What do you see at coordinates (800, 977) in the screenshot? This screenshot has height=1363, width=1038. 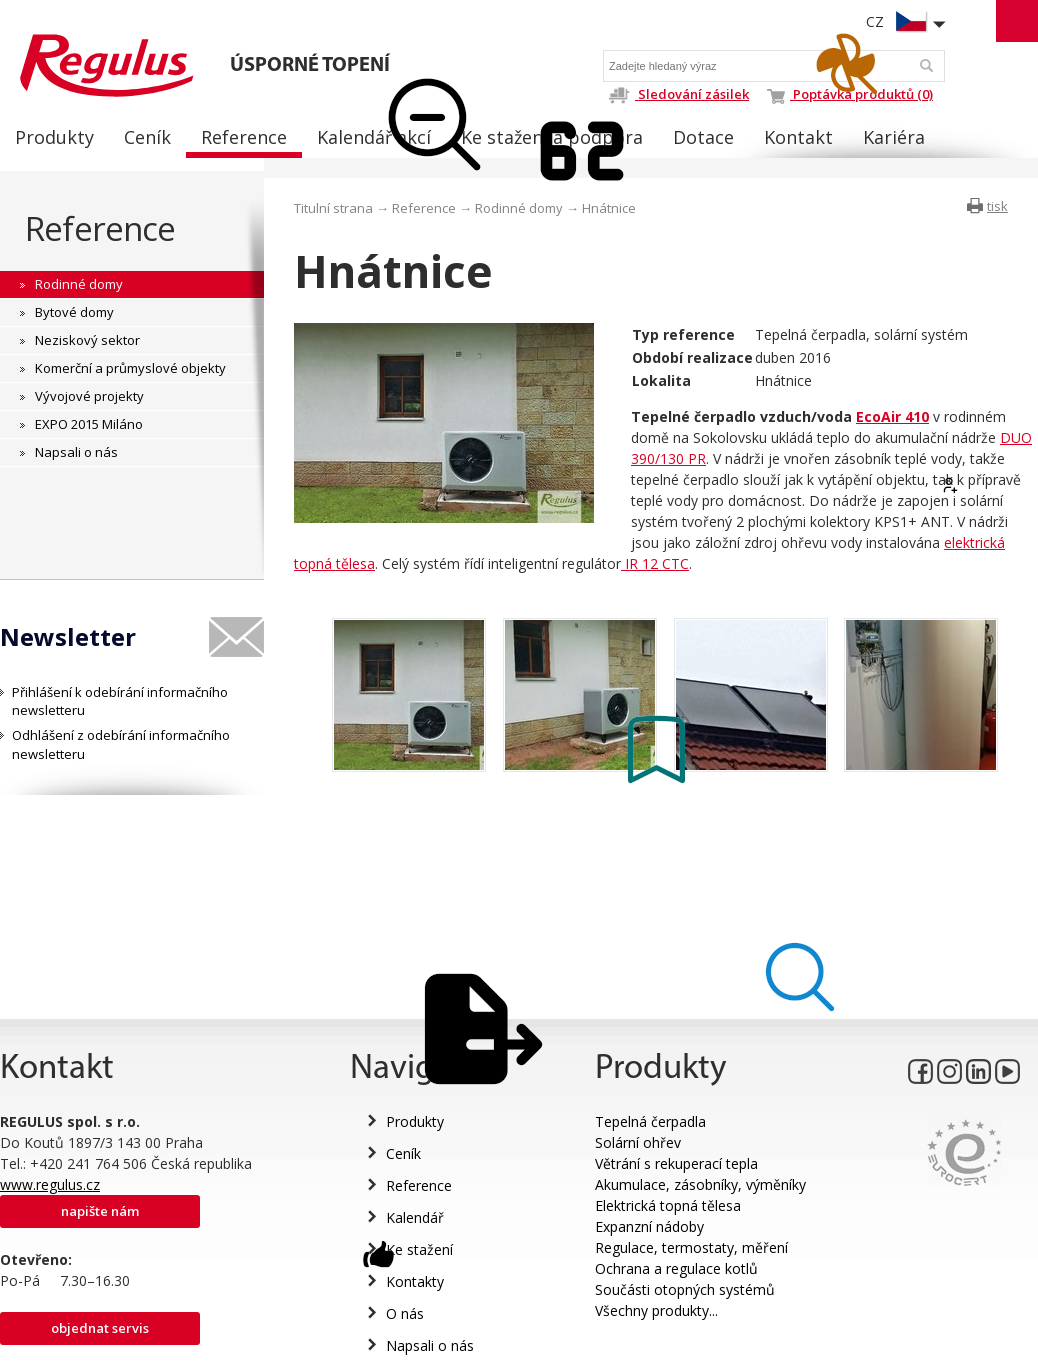 I see `search for content` at bounding box center [800, 977].